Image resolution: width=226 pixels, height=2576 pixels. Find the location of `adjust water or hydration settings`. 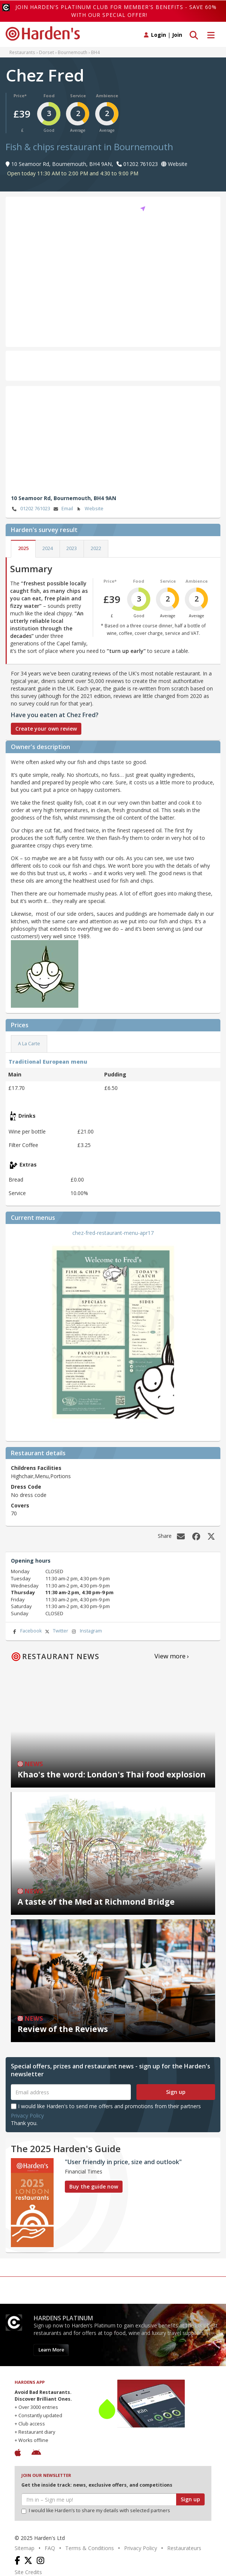

adjust water or hydration settings is located at coordinates (107, 2409).